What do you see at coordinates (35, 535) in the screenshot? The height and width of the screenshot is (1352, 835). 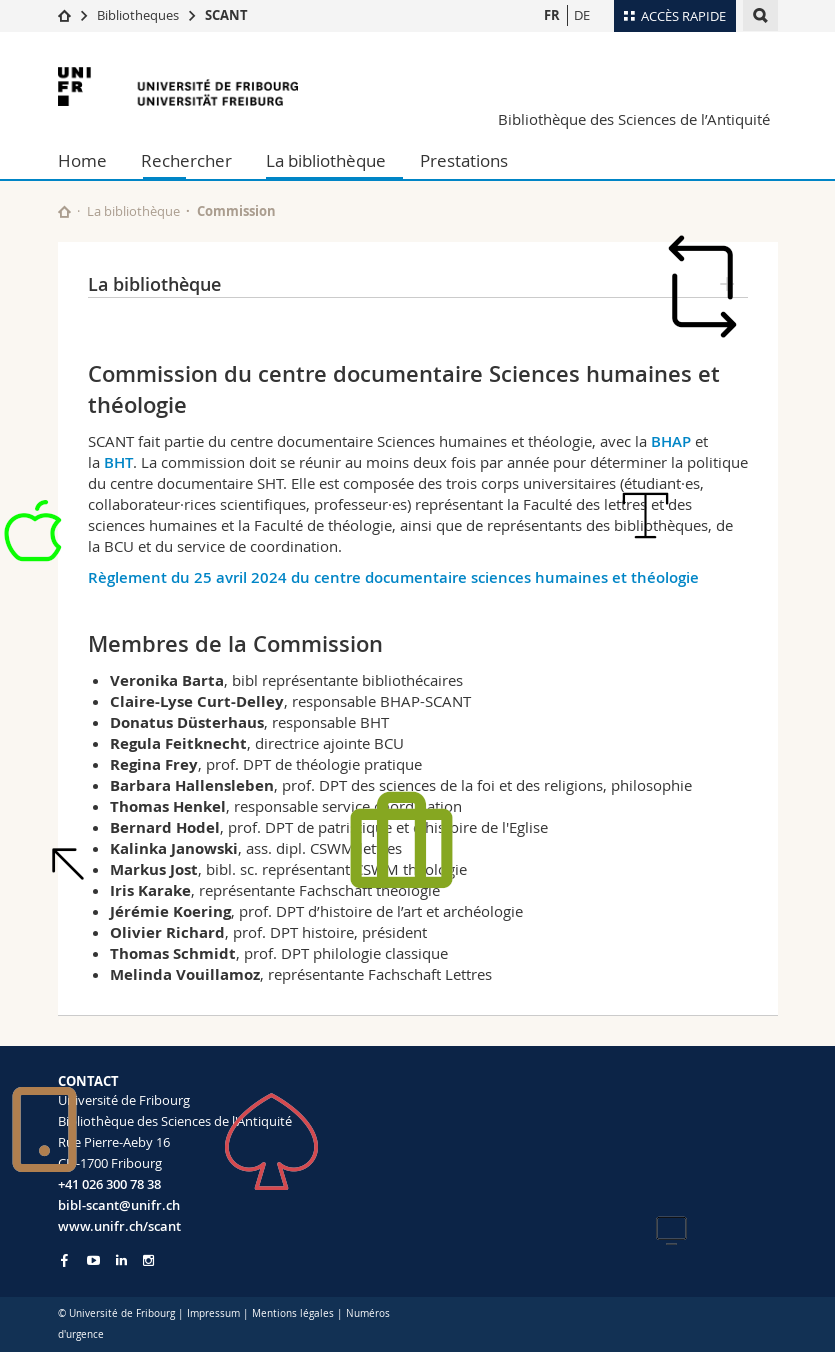 I see `sign in with Apple` at bounding box center [35, 535].